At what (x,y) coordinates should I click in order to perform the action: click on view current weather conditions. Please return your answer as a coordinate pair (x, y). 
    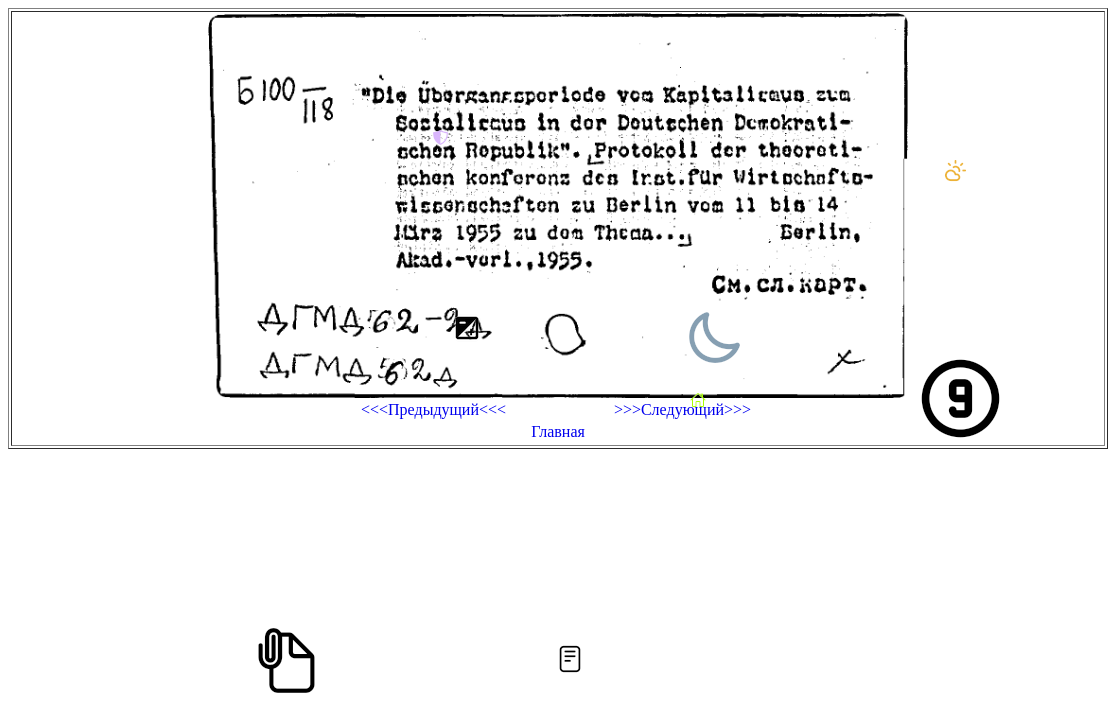
    Looking at the image, I should click on (955, 170).